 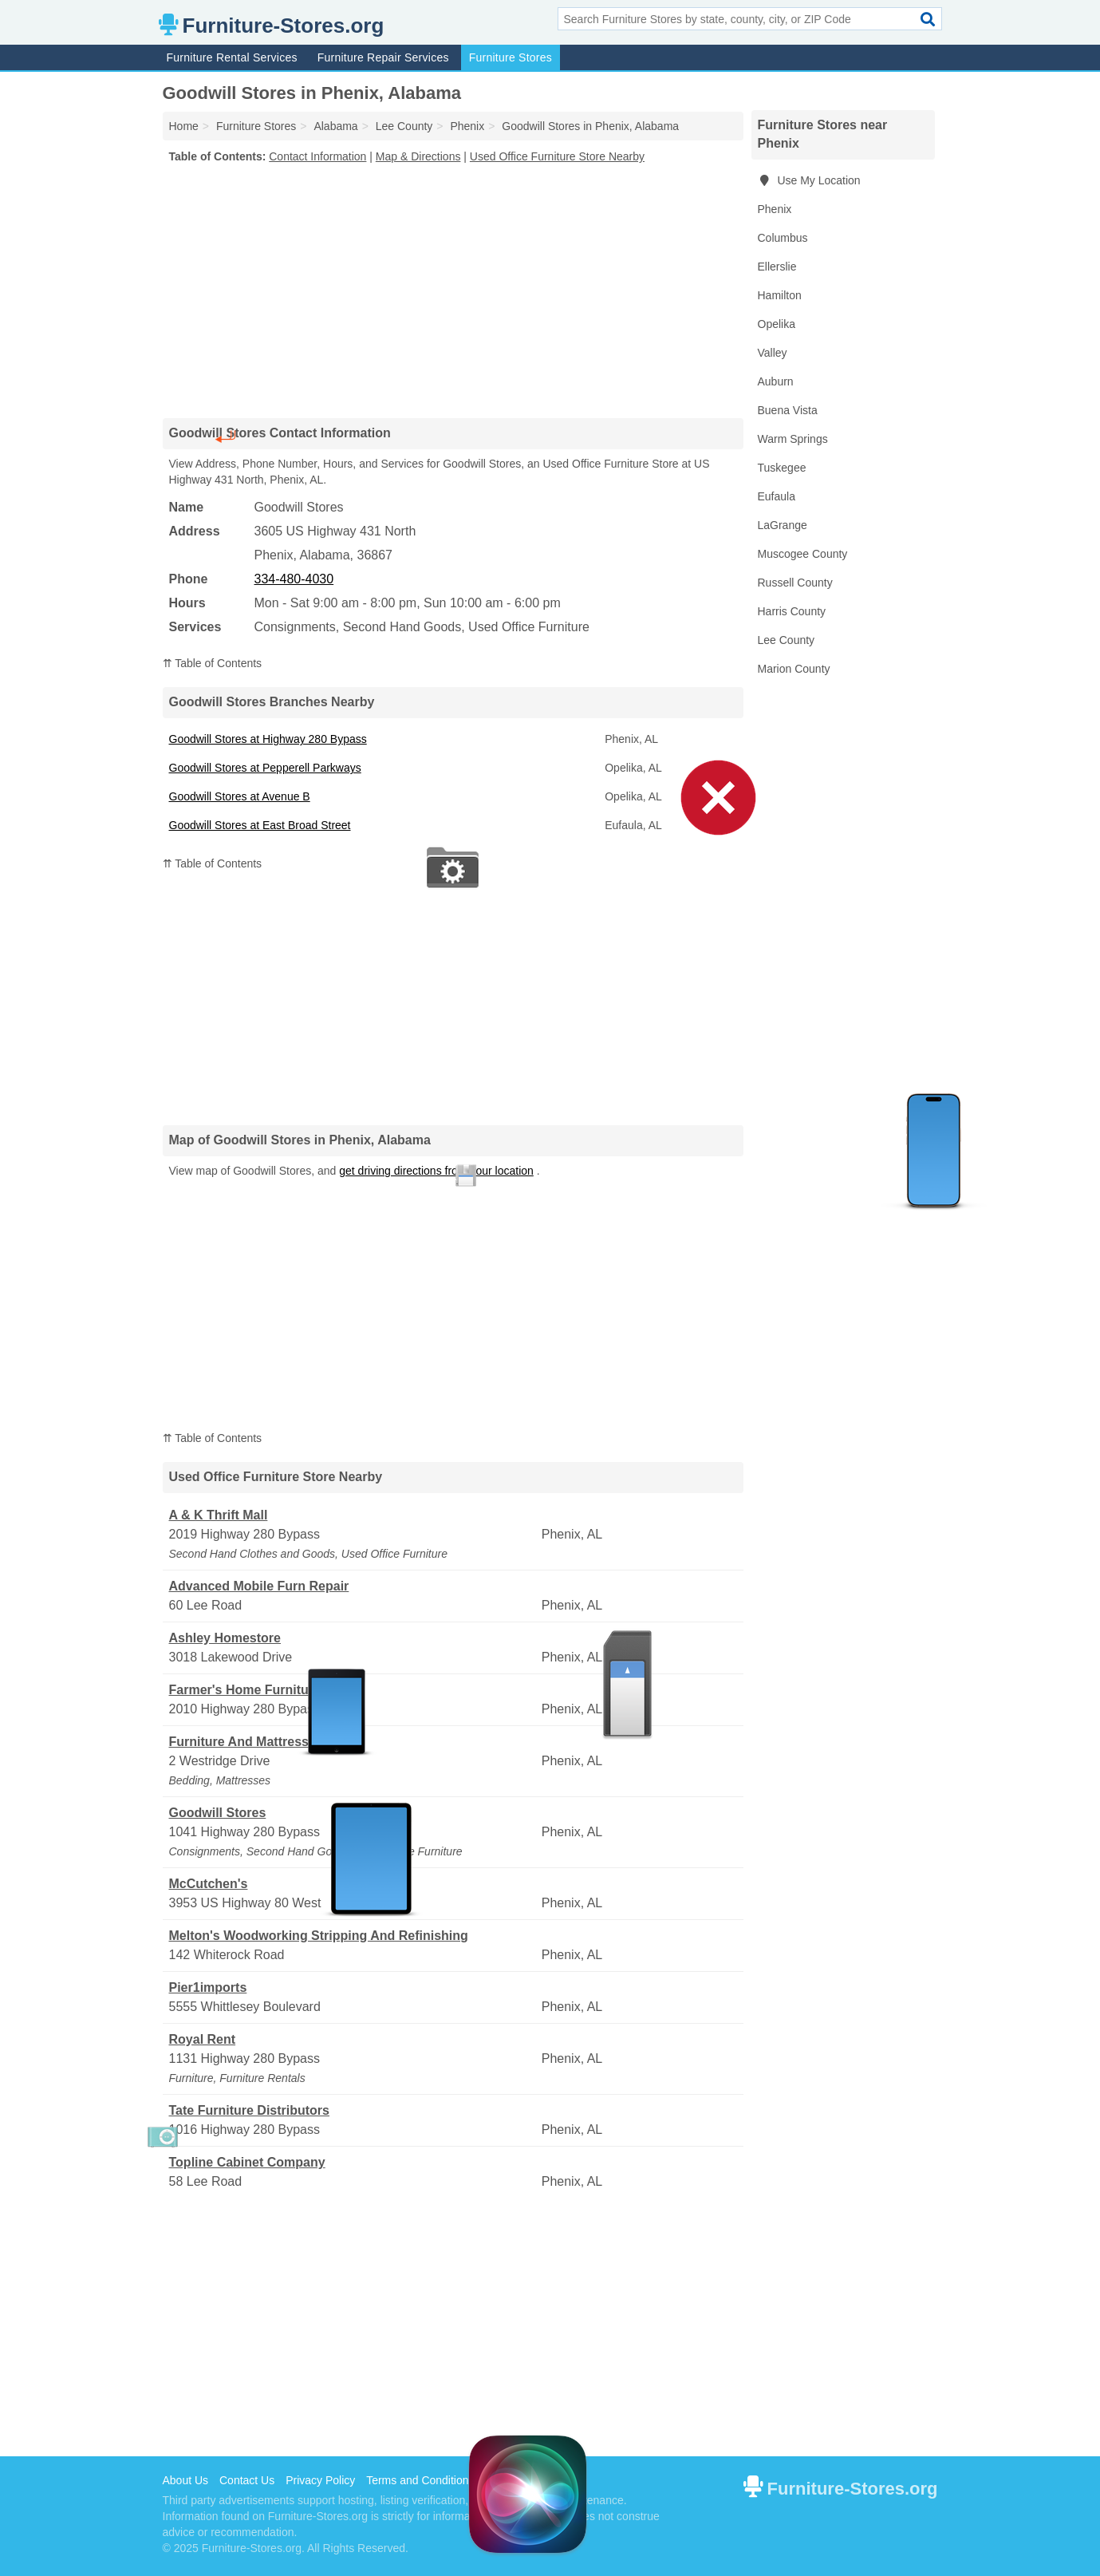 I want to click on open siri voice assistant settings, so click(x=527, y=2494).